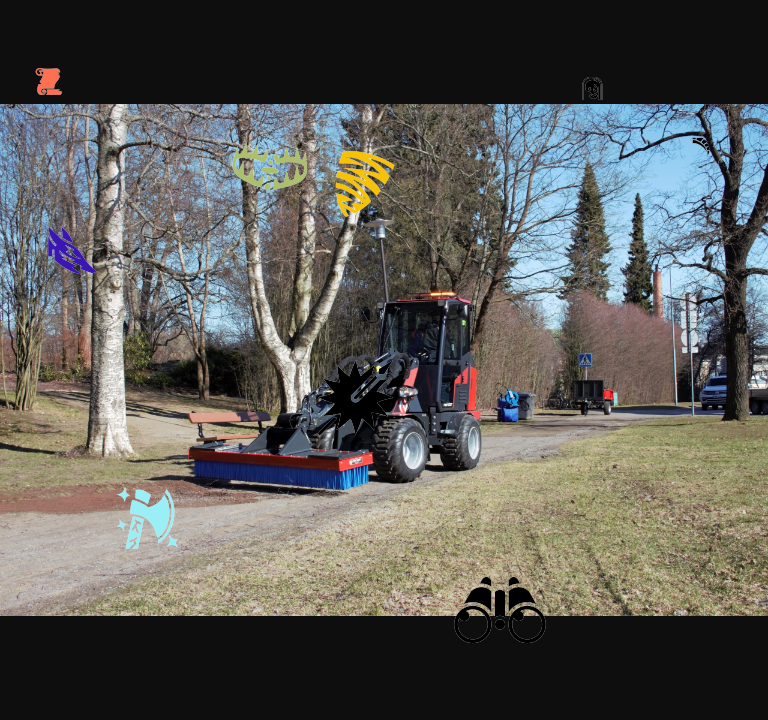  What do you see at coordinates (355, 397) in the screenshot?
I see `sun-based weapon or solar attack ability` at bounding box center [355, 397].